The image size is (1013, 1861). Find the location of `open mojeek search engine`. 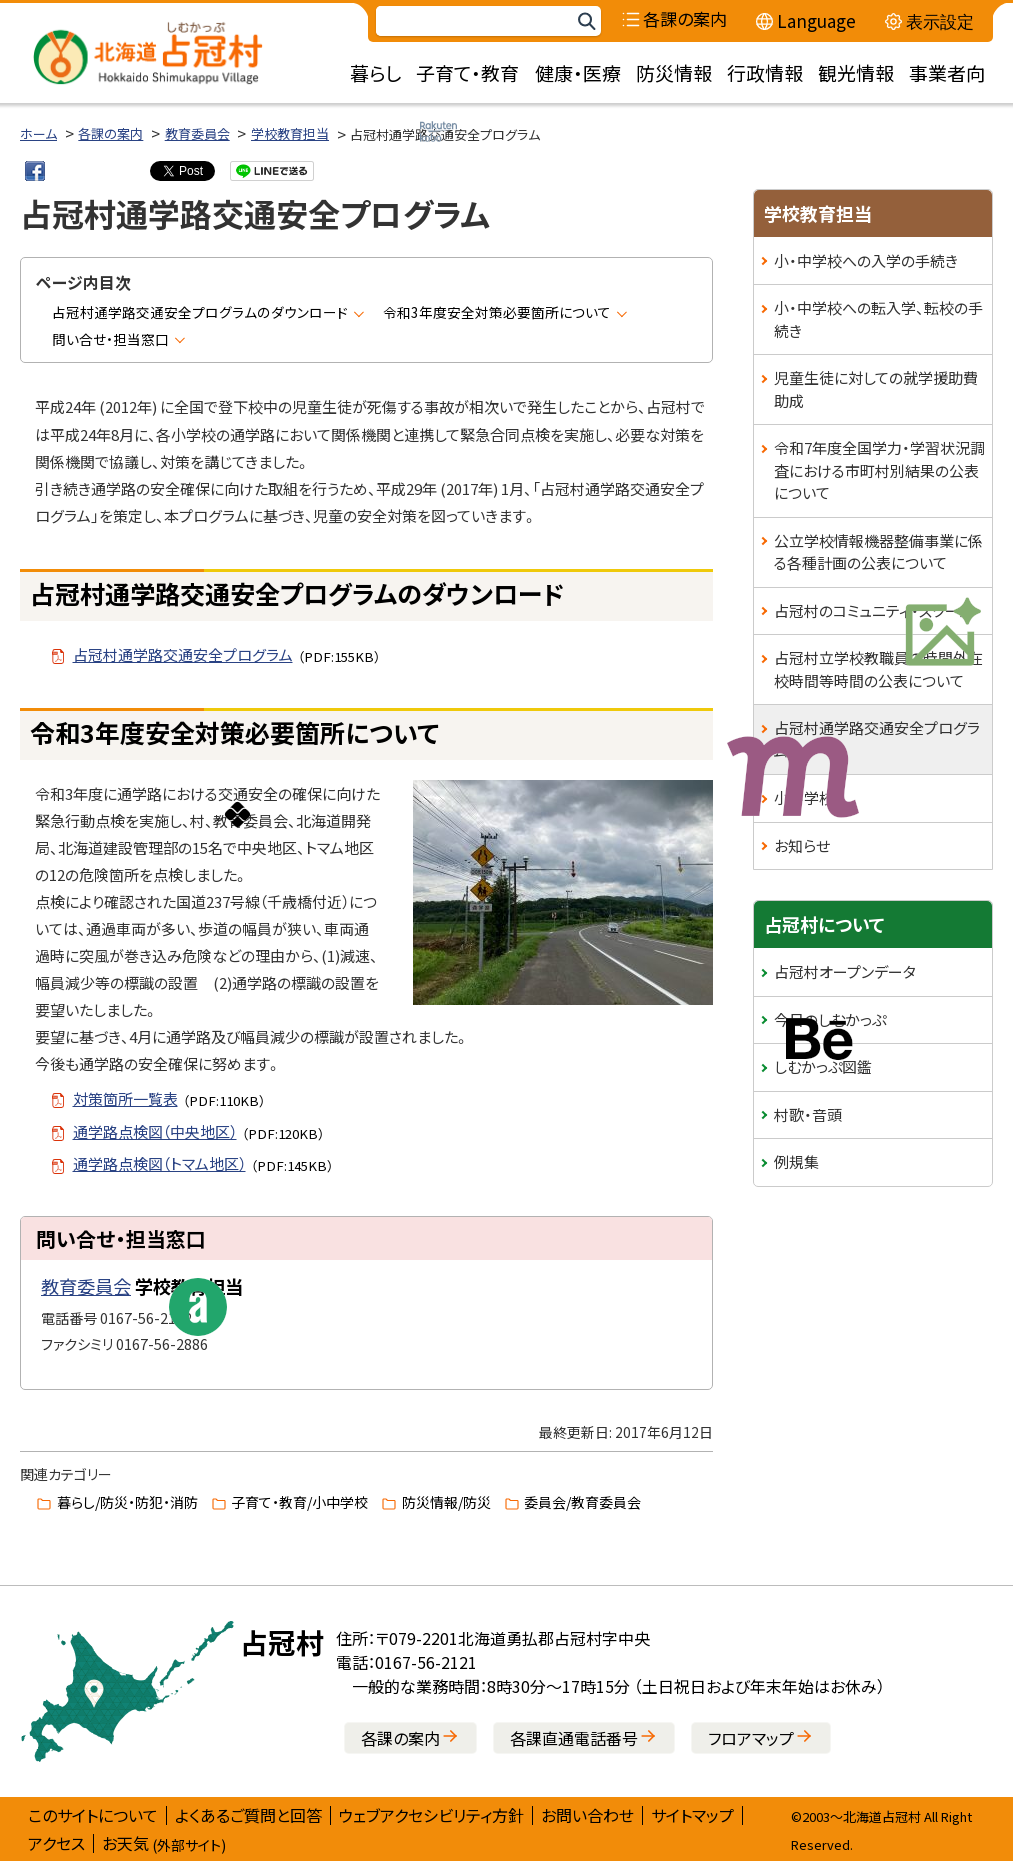

open mojeek search engine is located at coordinates (793, 777).